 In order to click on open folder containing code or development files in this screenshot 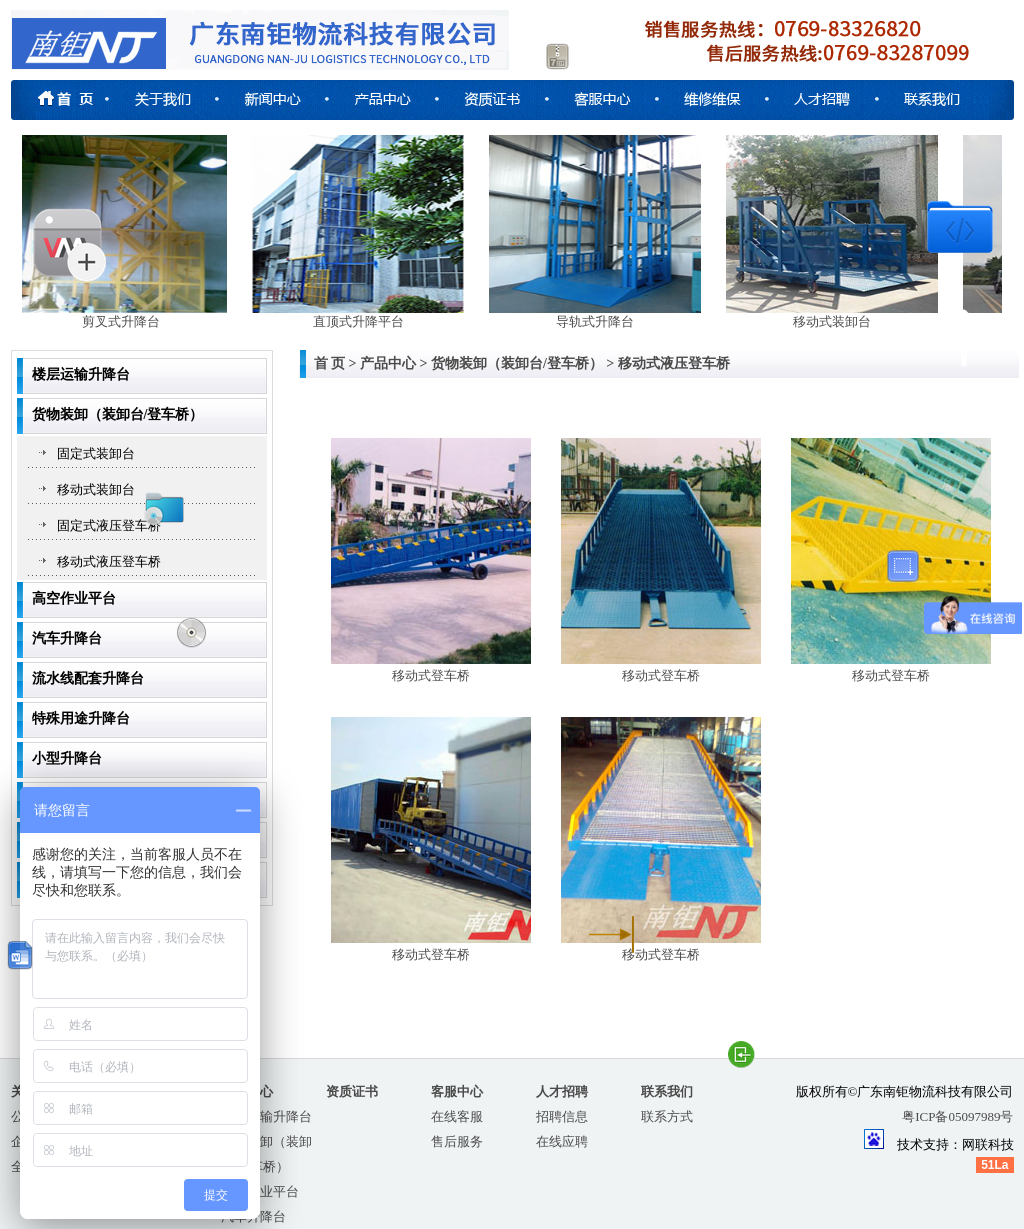, I will do `click(960, 227)`.